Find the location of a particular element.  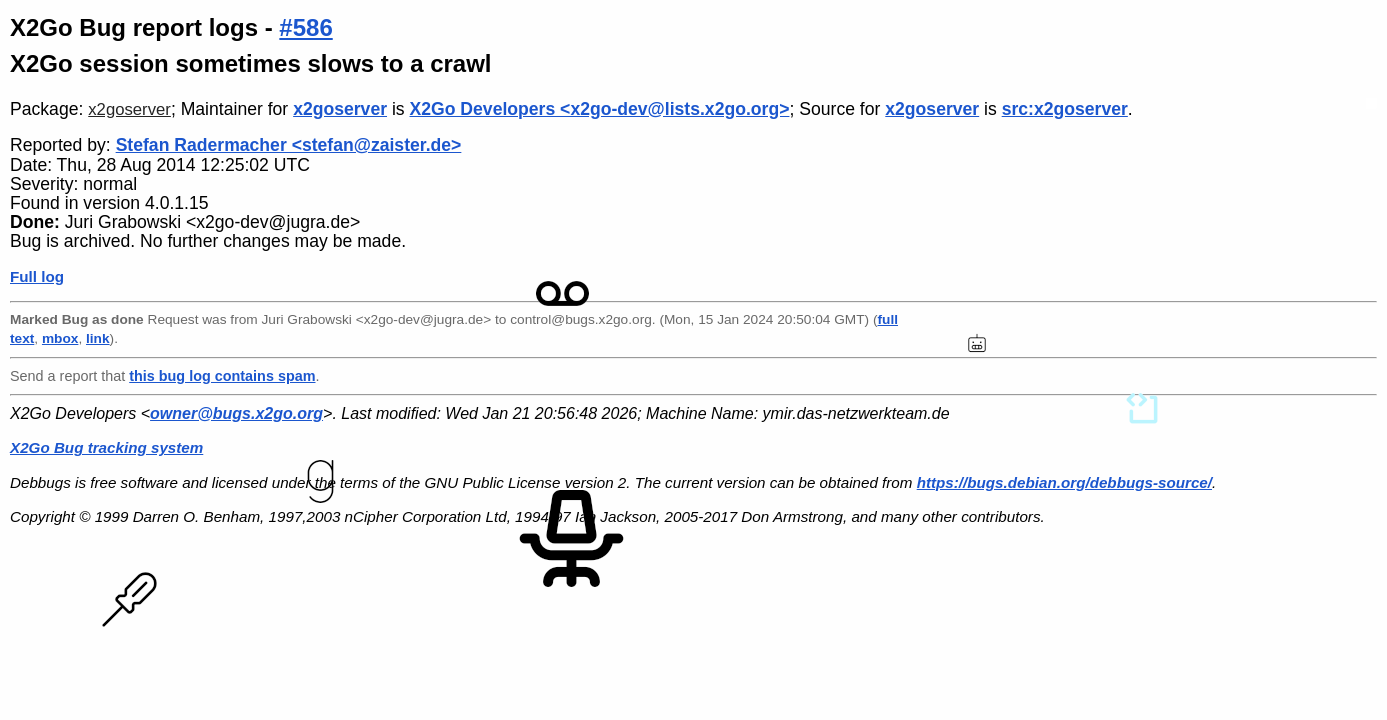

insert a code block or snippet is located at coordinates (1143, 409).